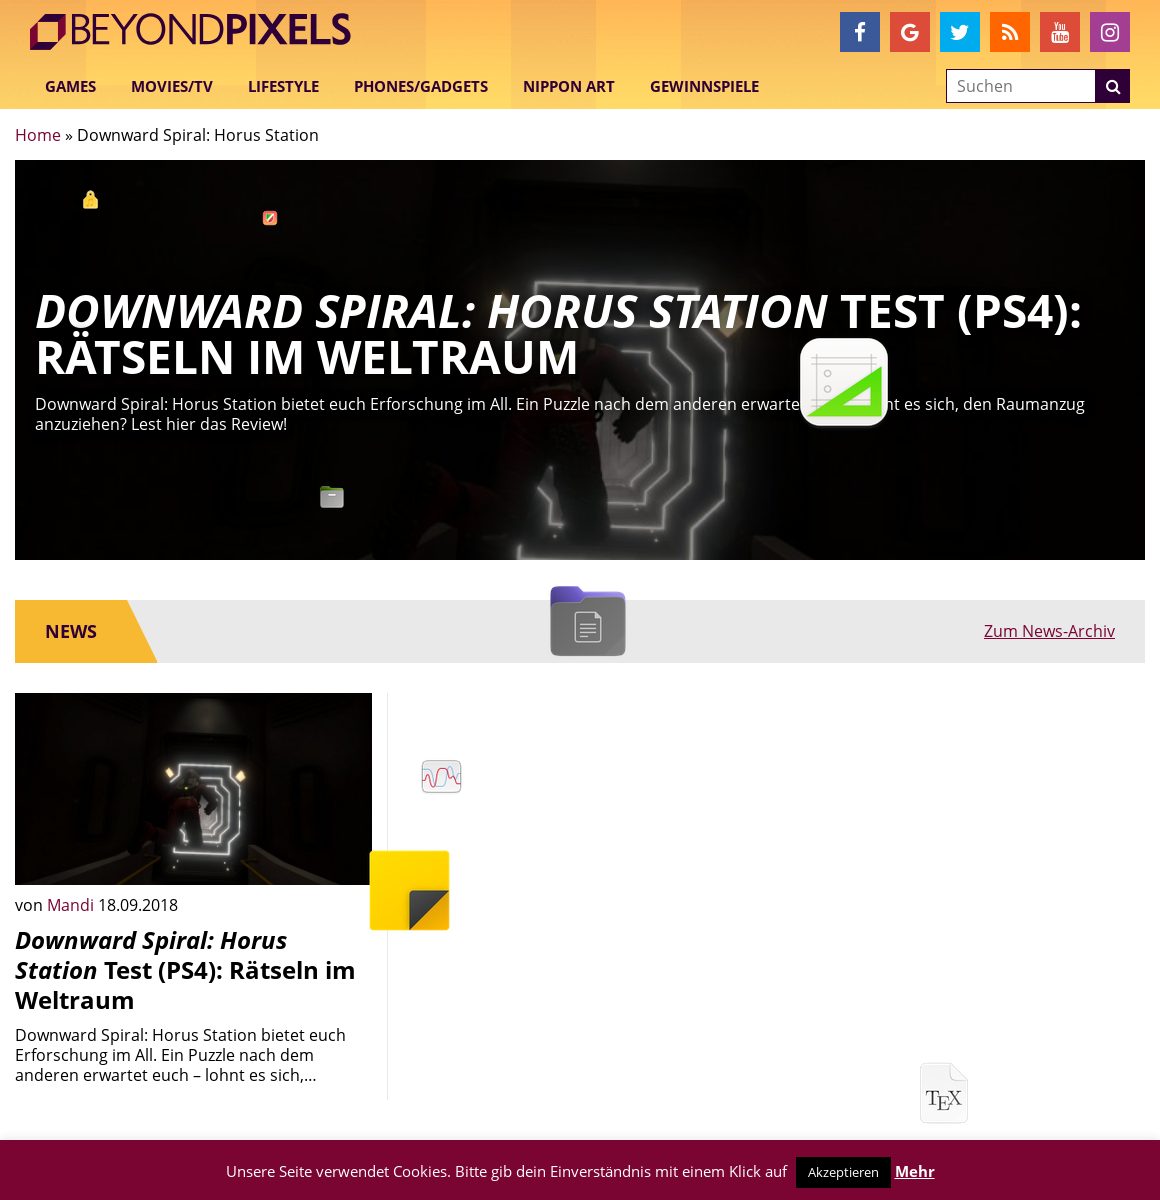 The image size is (1160, 1200). Describe the element at coordinates (441, 776) in the screenshot. I see `open power statistics application` at that location.